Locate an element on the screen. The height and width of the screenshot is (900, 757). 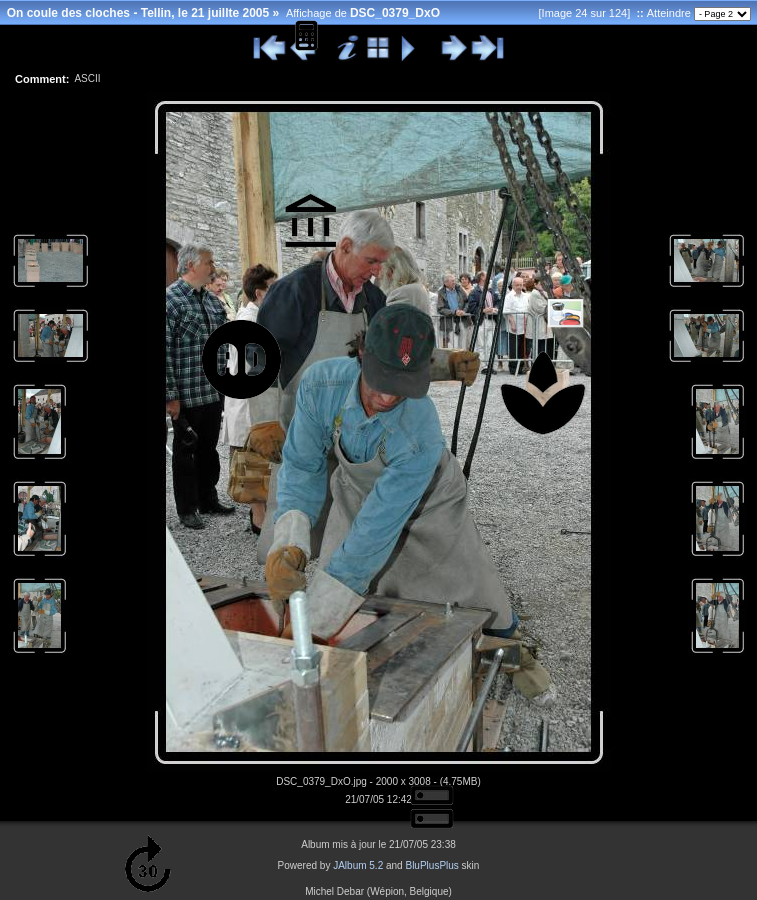
access spa or wellness features is located at coordinates (543, 392).